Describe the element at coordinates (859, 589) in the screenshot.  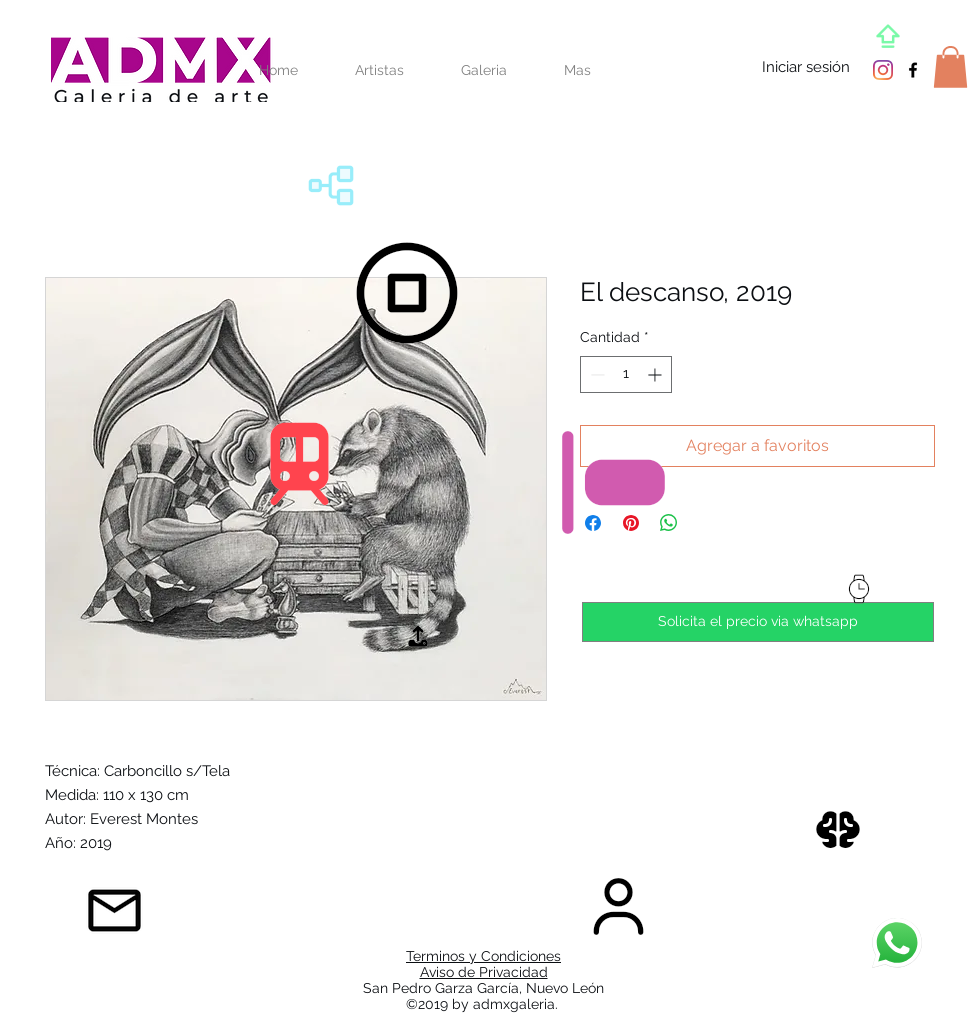
I see `view watch or wearable device settings` at that location.